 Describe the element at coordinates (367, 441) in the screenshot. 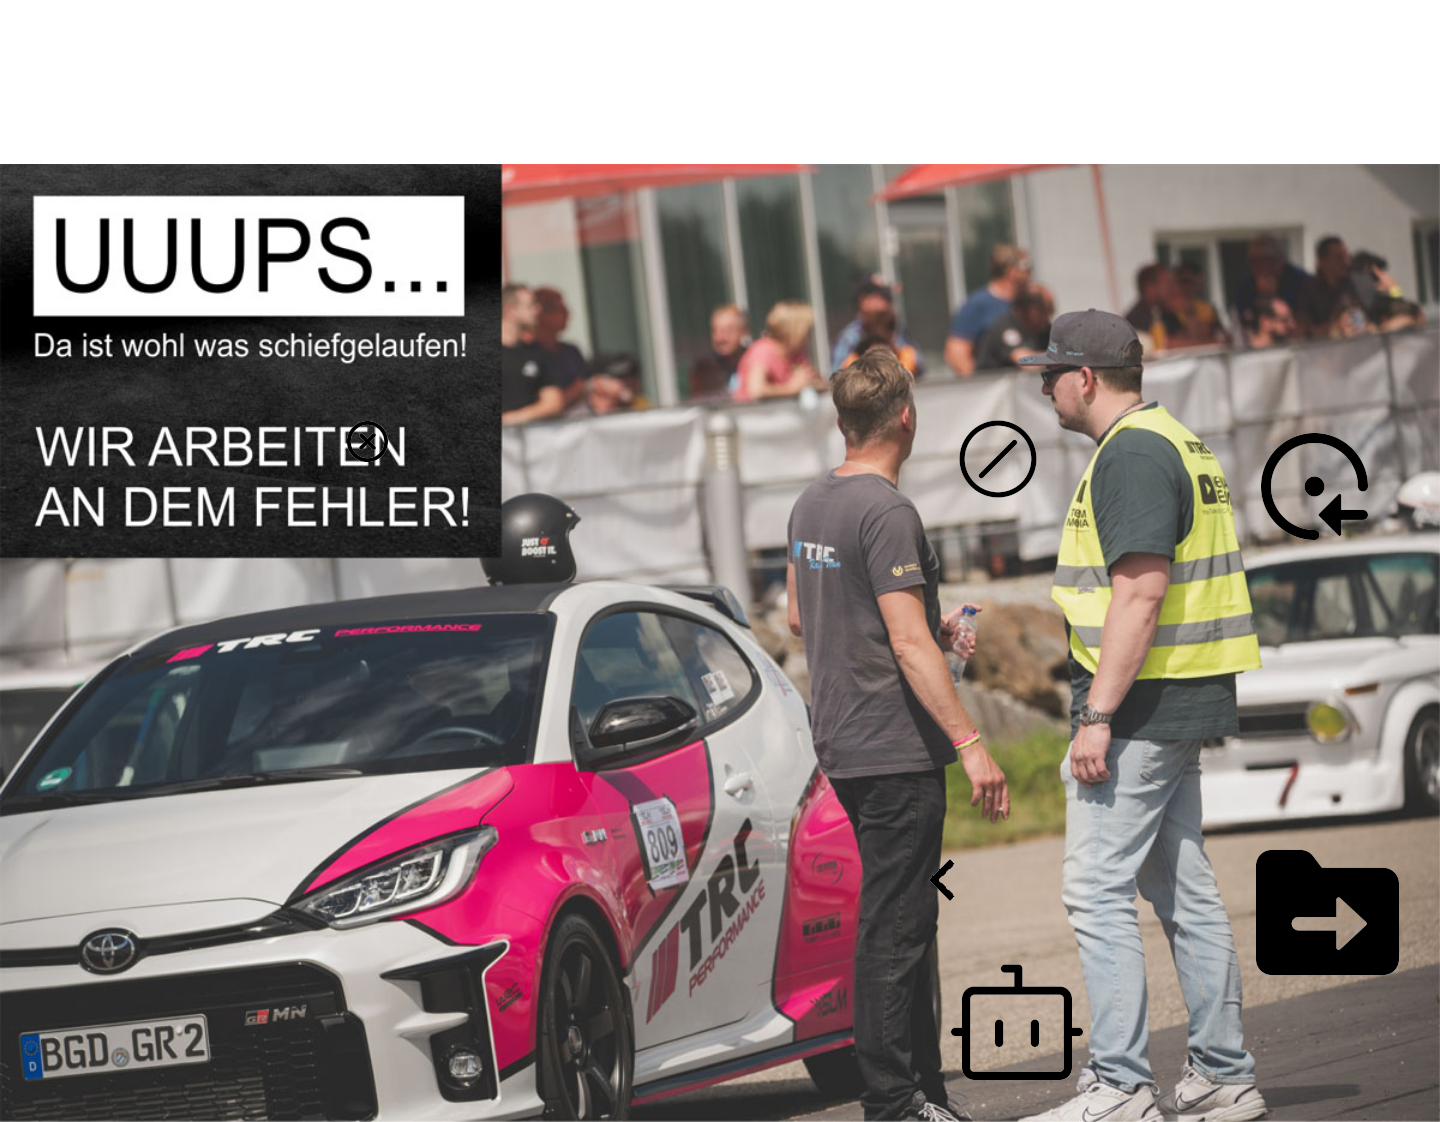

I see `close or dismiss a dialog` at that location.